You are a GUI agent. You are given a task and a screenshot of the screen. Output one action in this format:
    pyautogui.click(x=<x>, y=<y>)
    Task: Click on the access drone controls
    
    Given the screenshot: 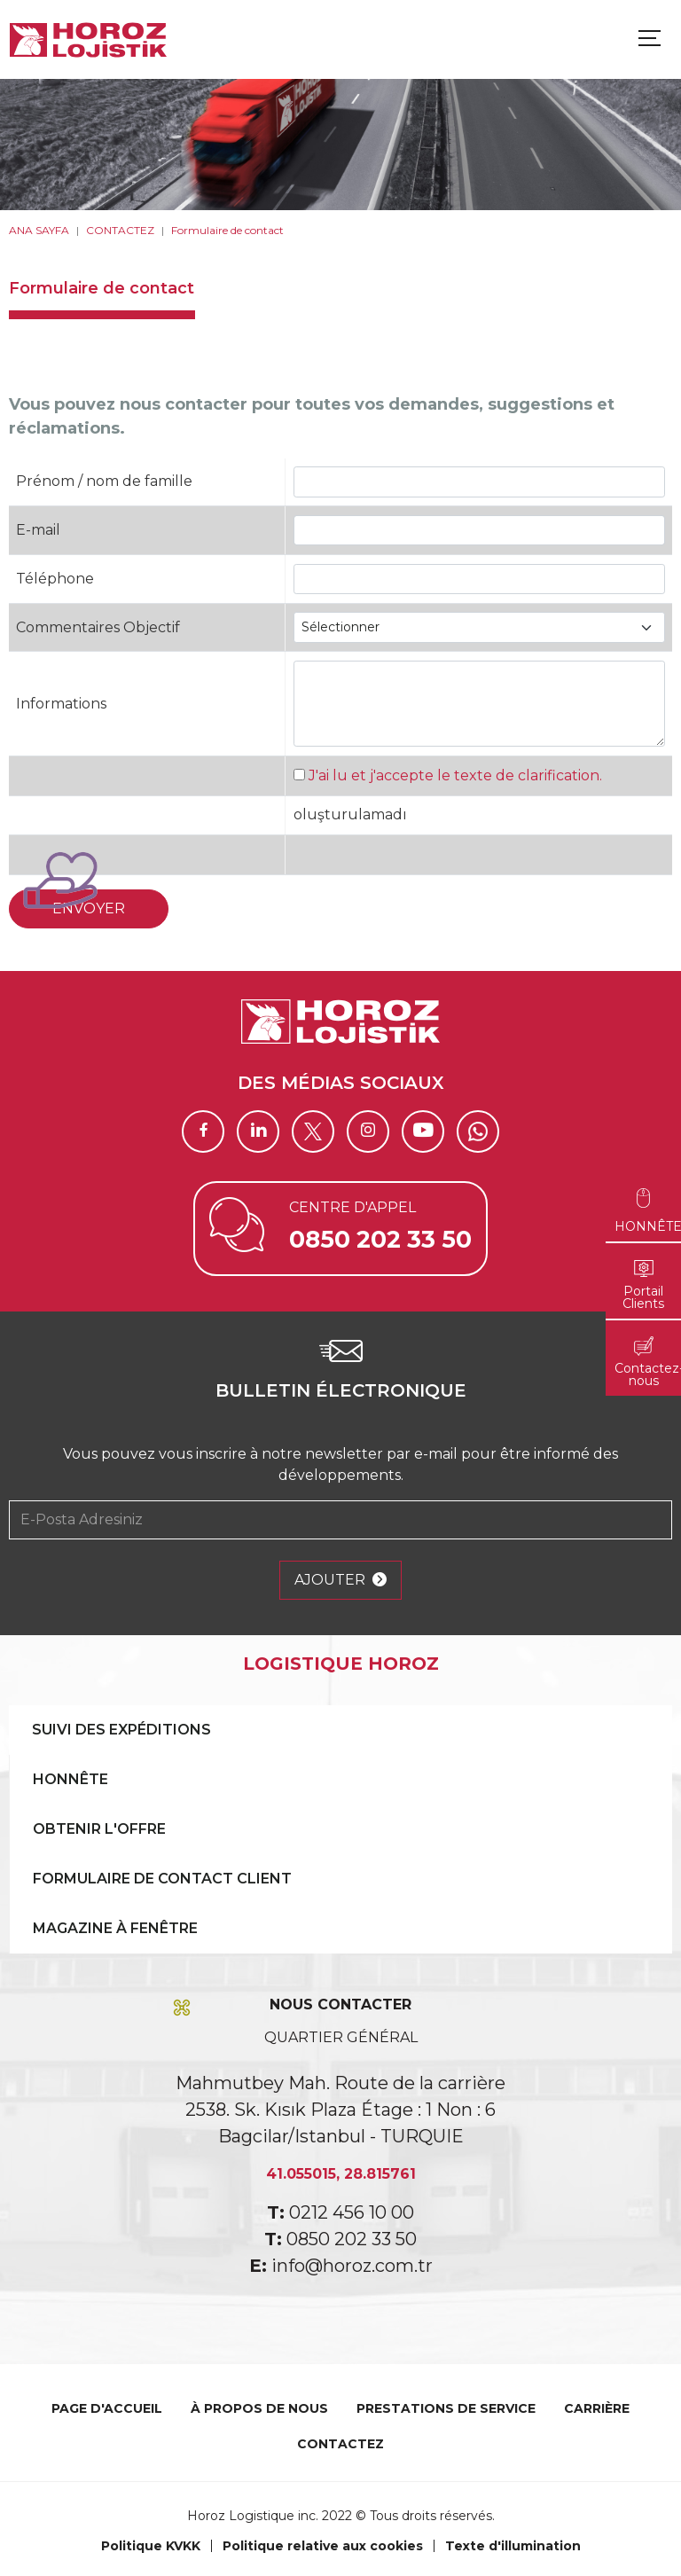 What is the action you would take?
    pyautogui.click(x=182, y=2008)
    